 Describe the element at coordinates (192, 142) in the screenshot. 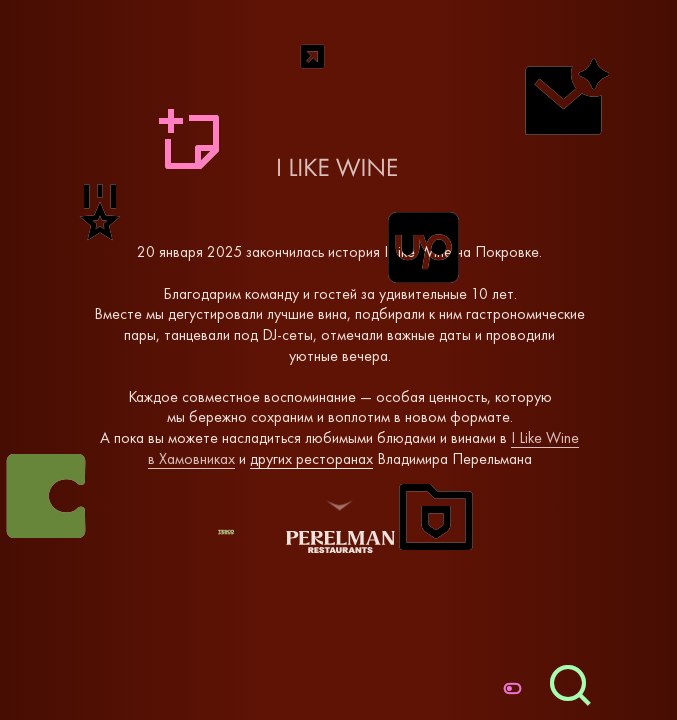

I see `create a new sticky note` at that location.